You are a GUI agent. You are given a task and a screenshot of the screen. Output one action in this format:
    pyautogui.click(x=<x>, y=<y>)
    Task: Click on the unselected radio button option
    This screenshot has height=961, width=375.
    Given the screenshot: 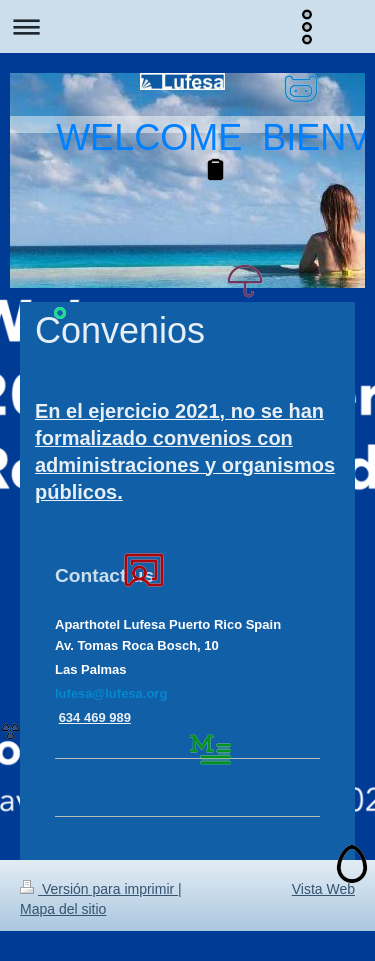 What is the action you would take?
    pyautogui.click(x=60, y=313)
    